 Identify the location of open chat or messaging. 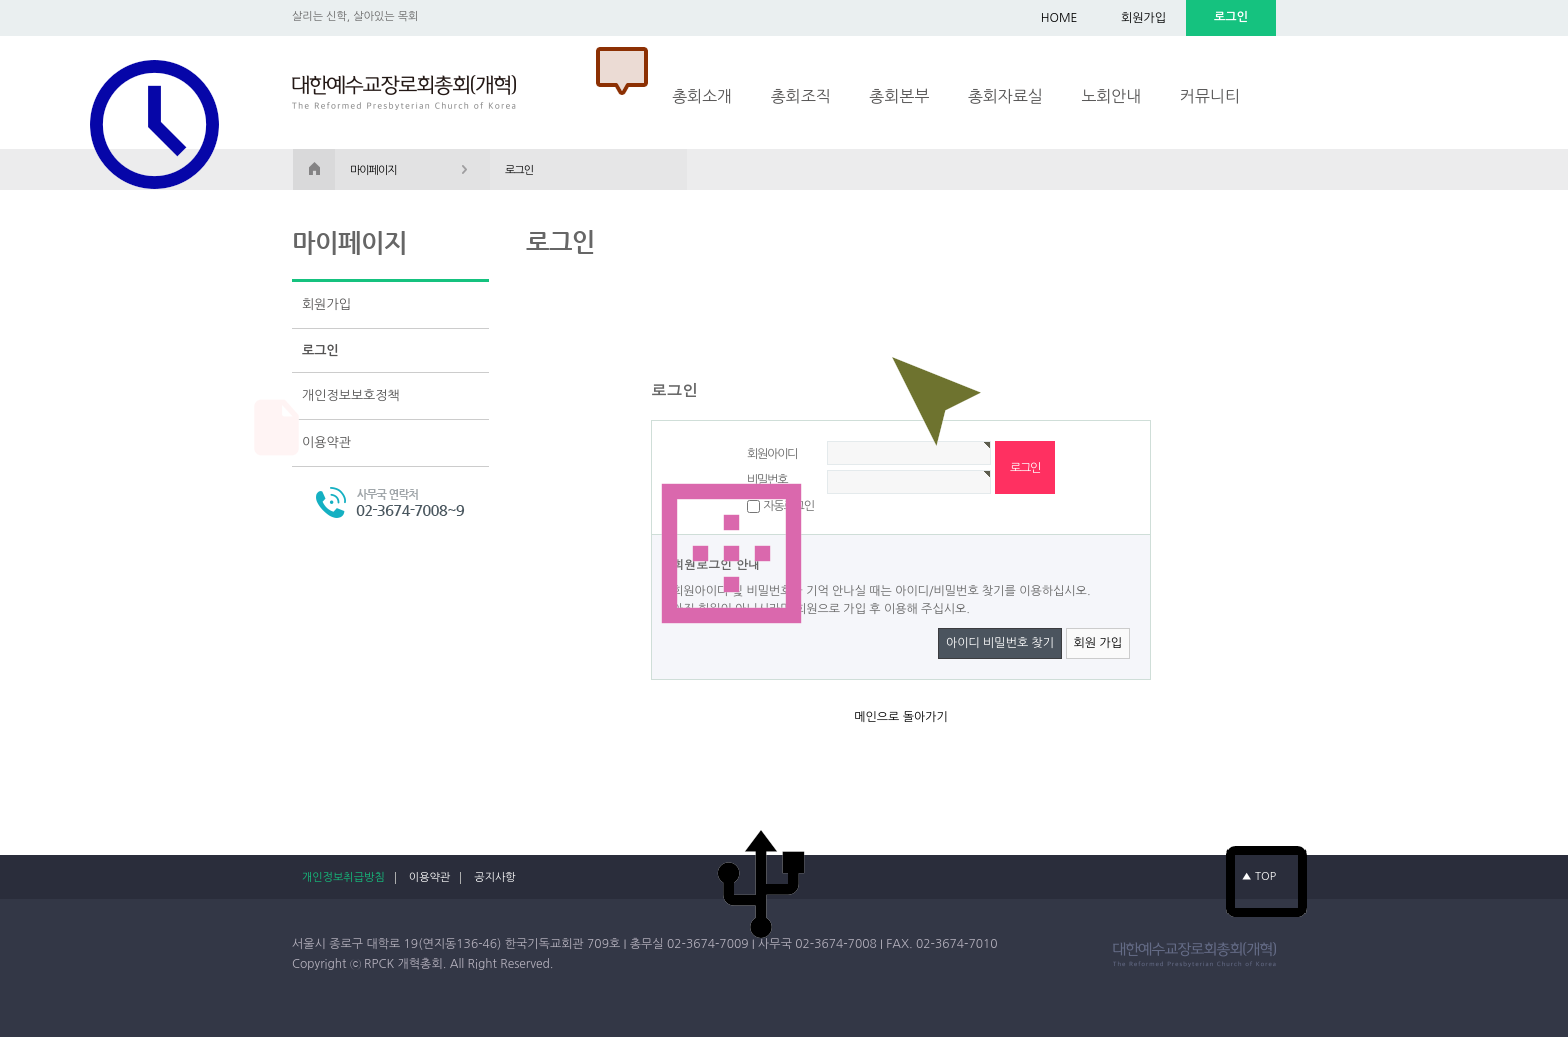
(622, 69).